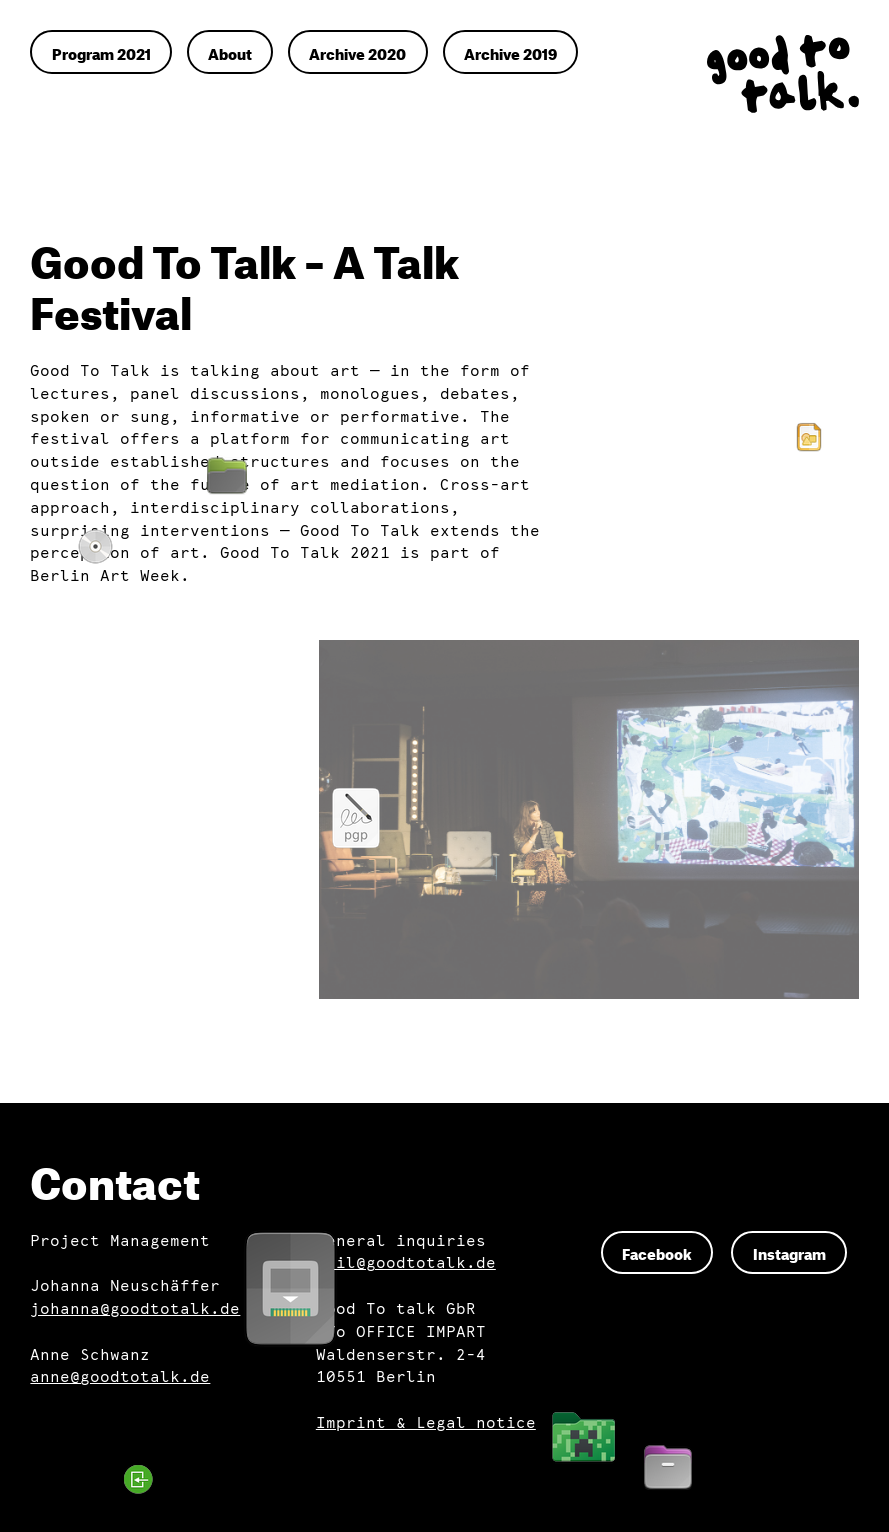 The height and width of the screenshot is (1532, 889). Describe the element at coordinates (290, 1288) in the screenshot. I see `NES game ROM file` at that location.